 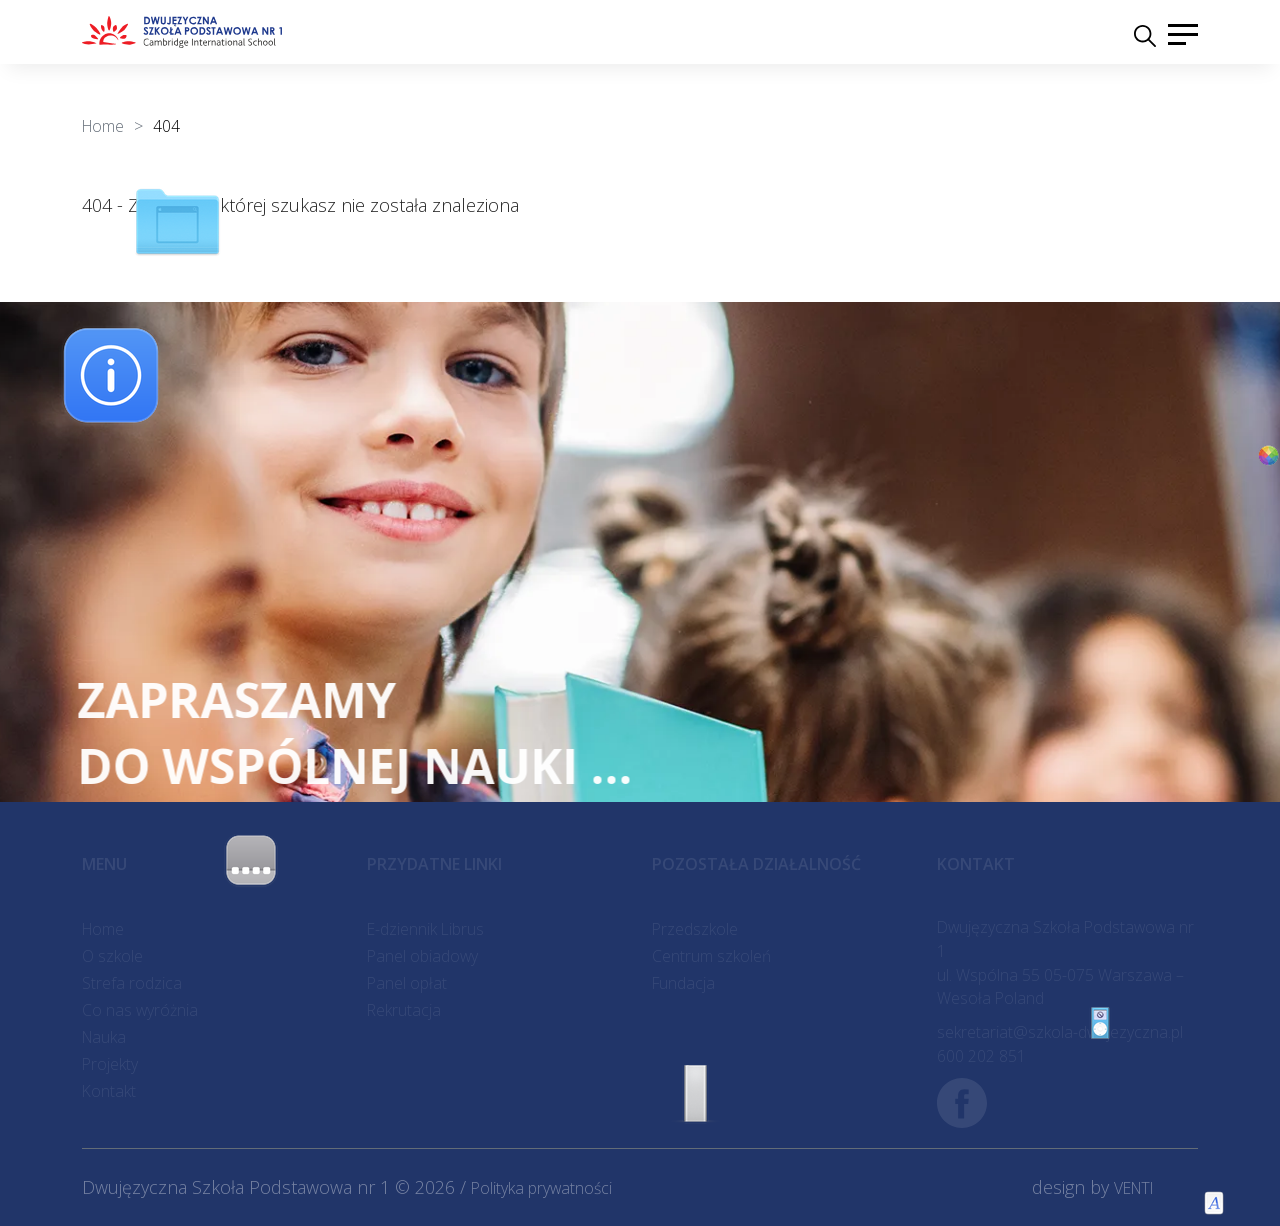 What do you see at coordinates (1100, 1023) in the screenshot?
I see `indicates iPod device is unavailable or disconnected` at bounding box center [1100, 1023].